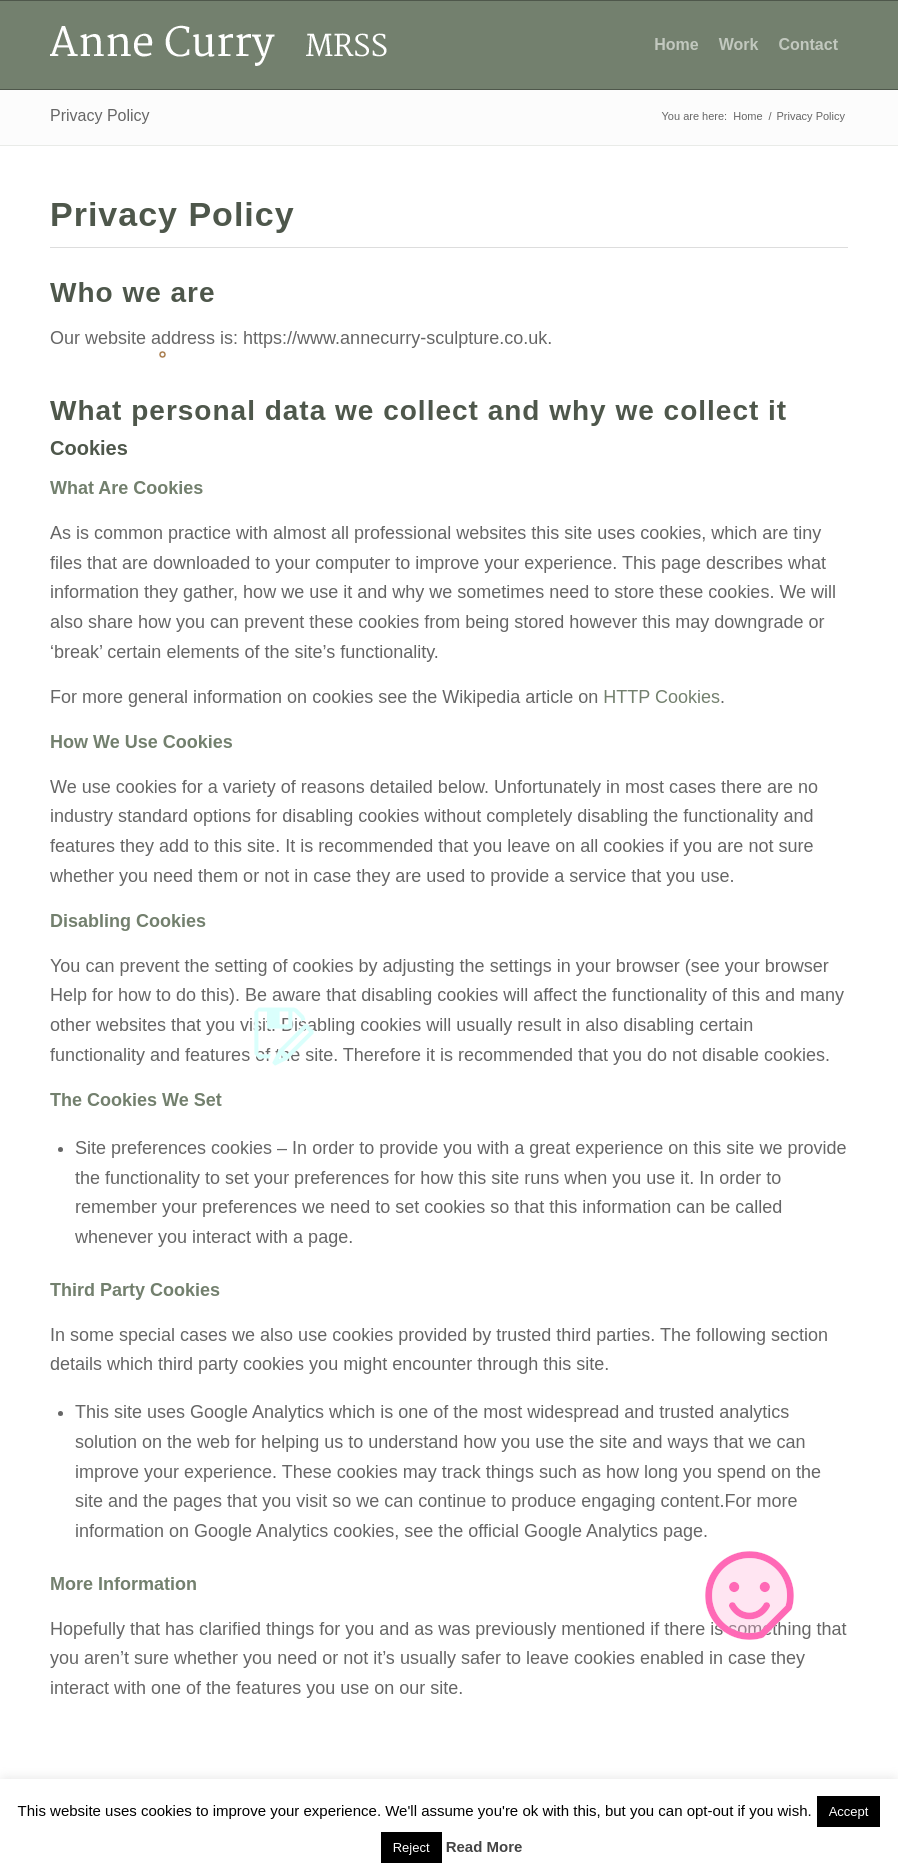 The width and height of the screenshot is (898, 1875). What do you see at coordinates (284, 1037) in the screenshot?
I see `save file with a new name or location` at bounding box center [284, 1037].